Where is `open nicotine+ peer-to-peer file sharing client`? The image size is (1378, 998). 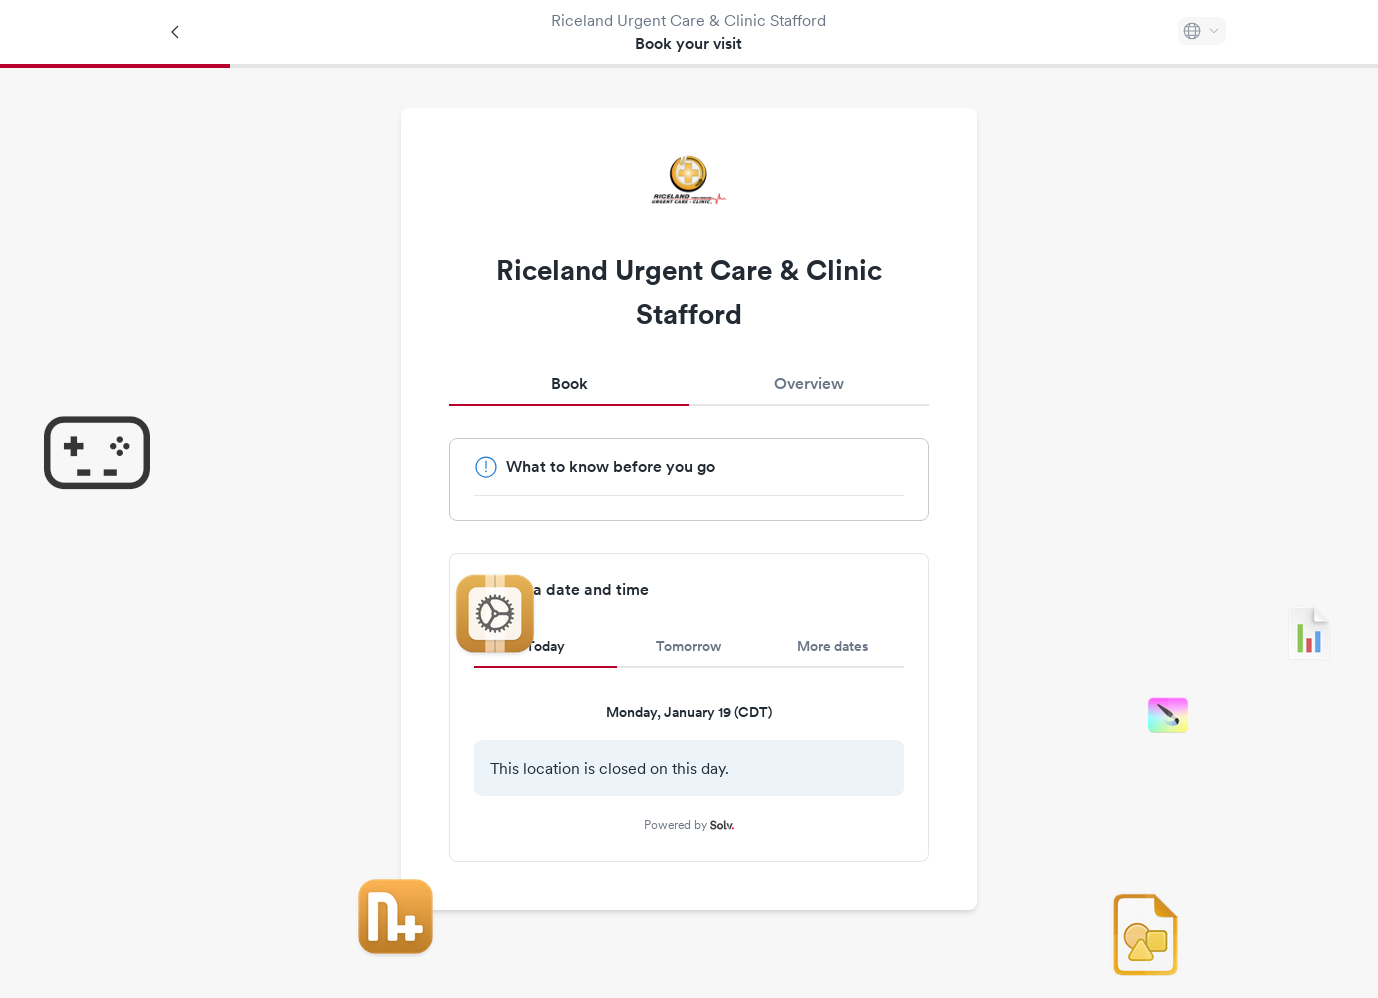
open nicotine+ peer-to-peer file sharing client is located at coordinates (395, 916).